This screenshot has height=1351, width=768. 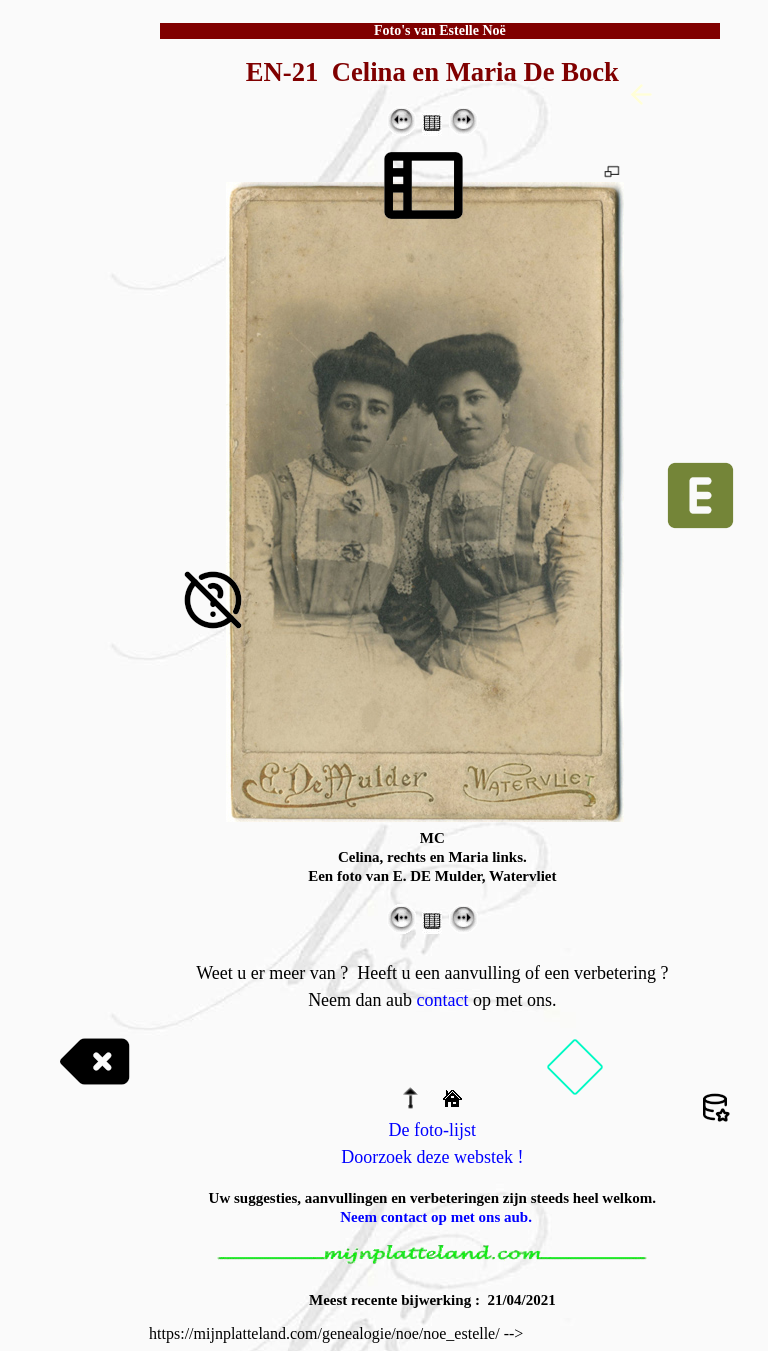 What do you see at coordinates (715, 1107) in the screenshot?
I see `mark a database as a favorite` at bounding box center [715, 1107].